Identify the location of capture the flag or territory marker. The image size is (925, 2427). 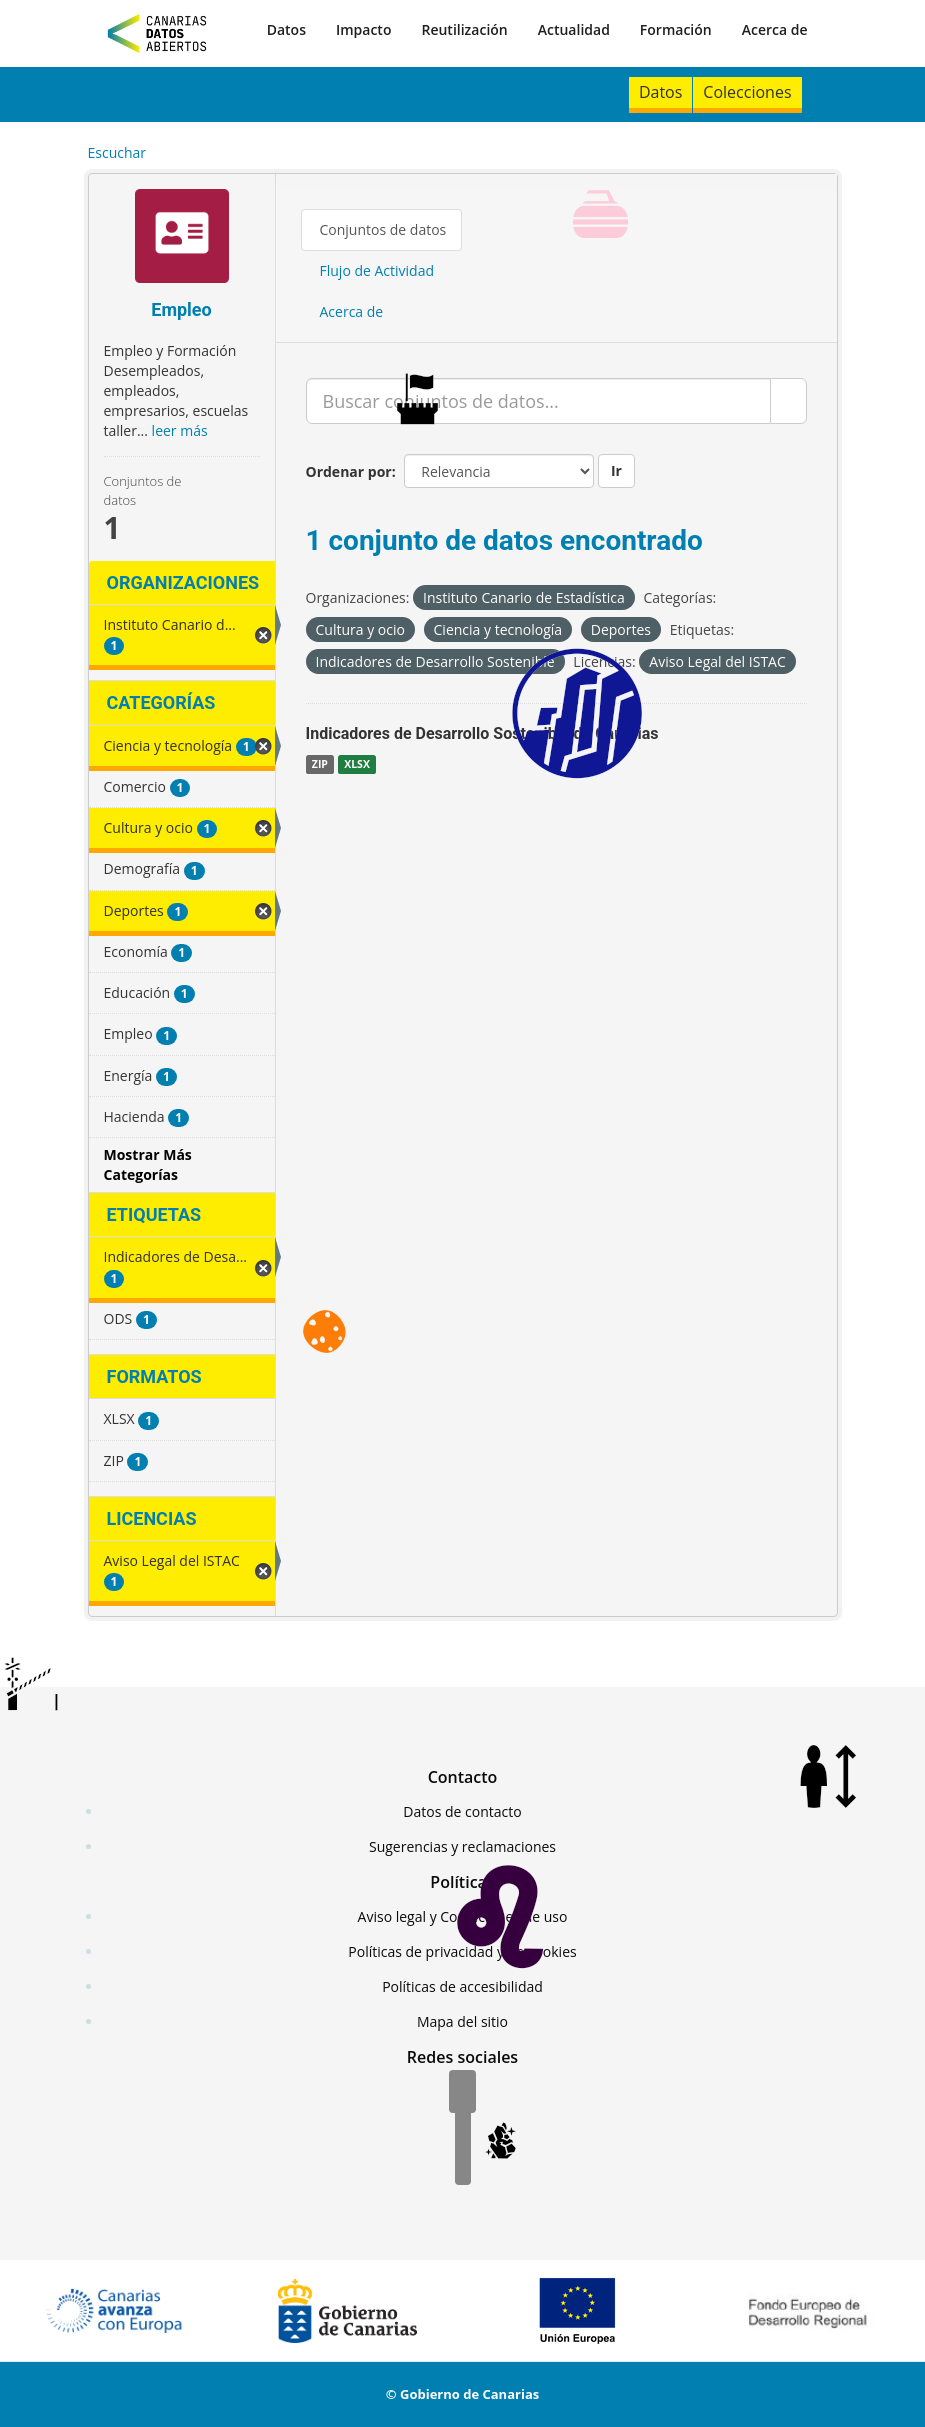
(417, 398).